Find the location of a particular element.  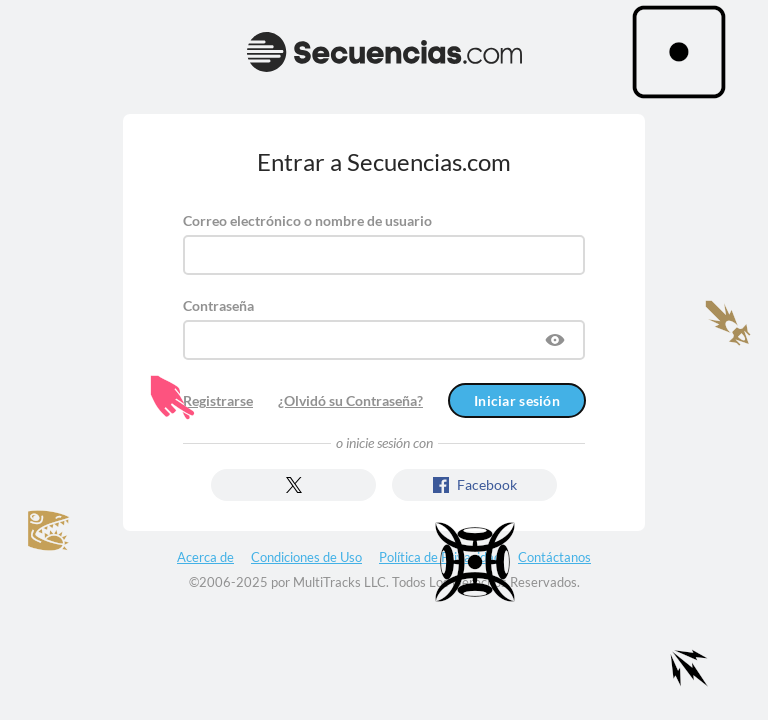

view helicoprion creature profile is located at coordinates (48, 530).